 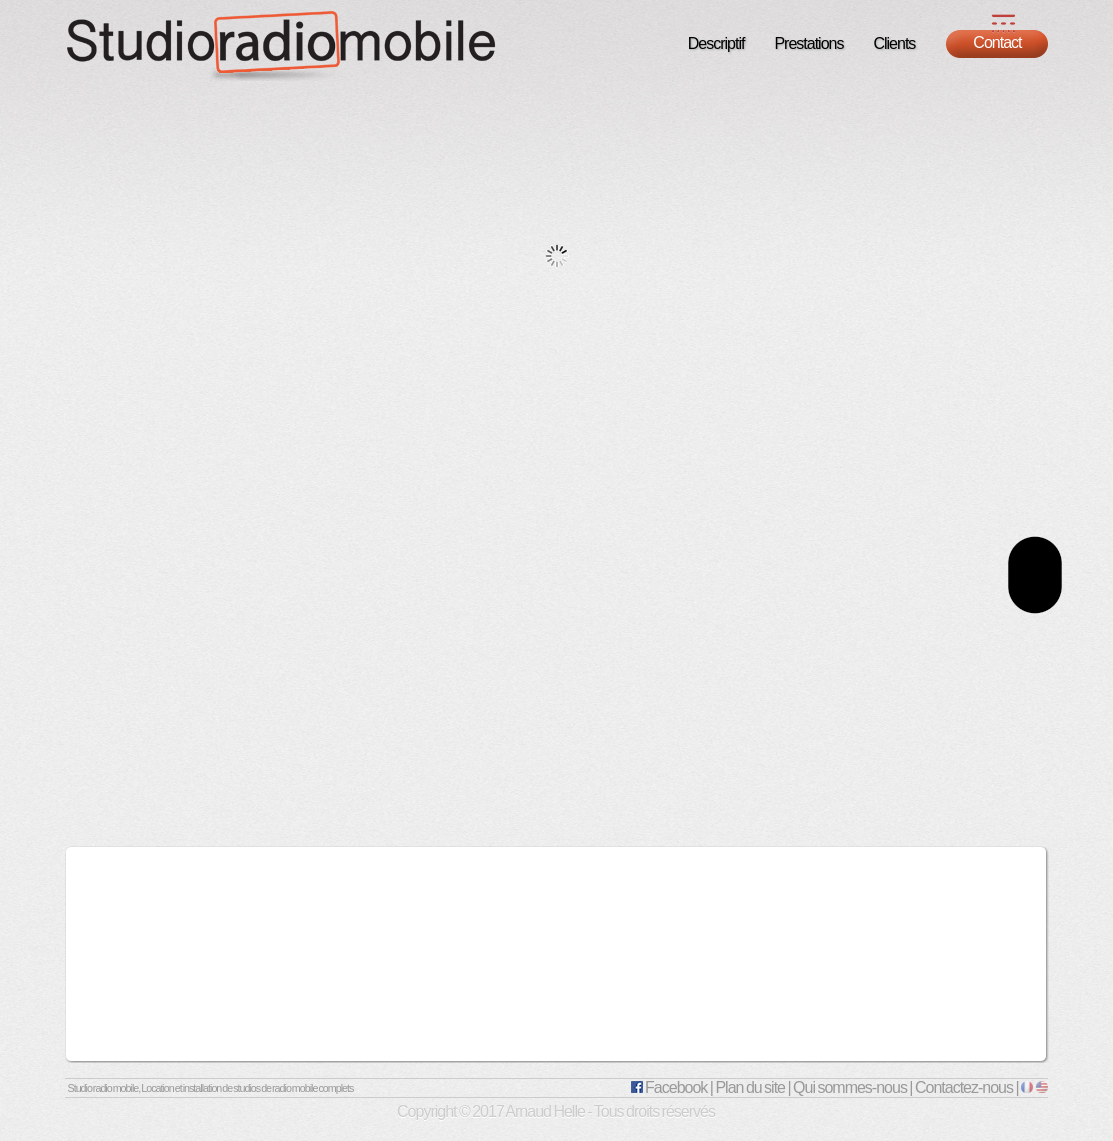 I want to click on select border line style, so click(x=1003, y=23).